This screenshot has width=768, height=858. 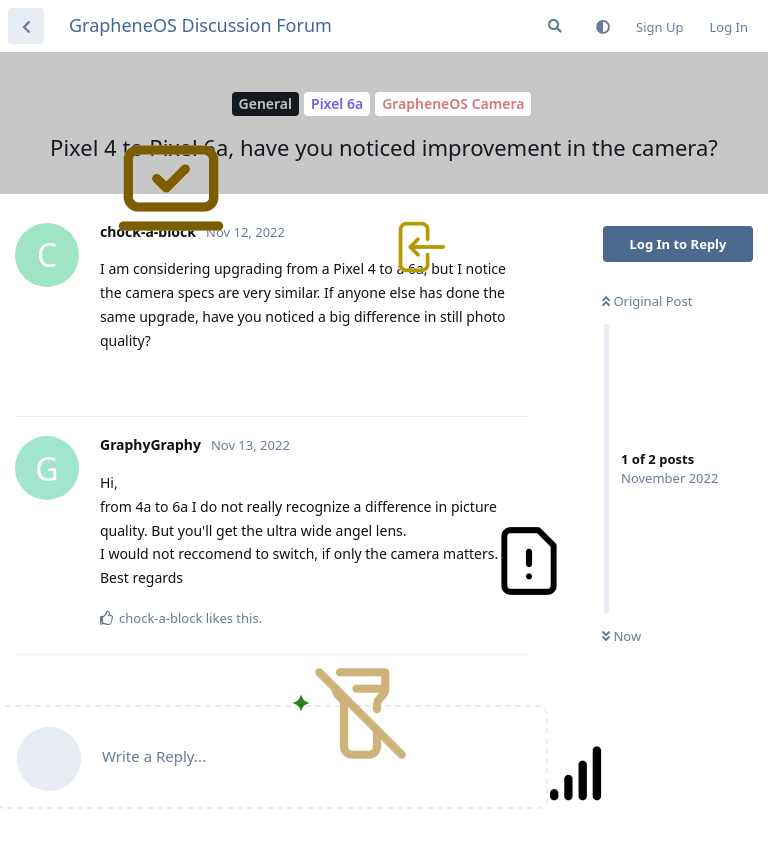 I want to click on indicates AI-generated or enhanced content, so click(x=301, y=703).